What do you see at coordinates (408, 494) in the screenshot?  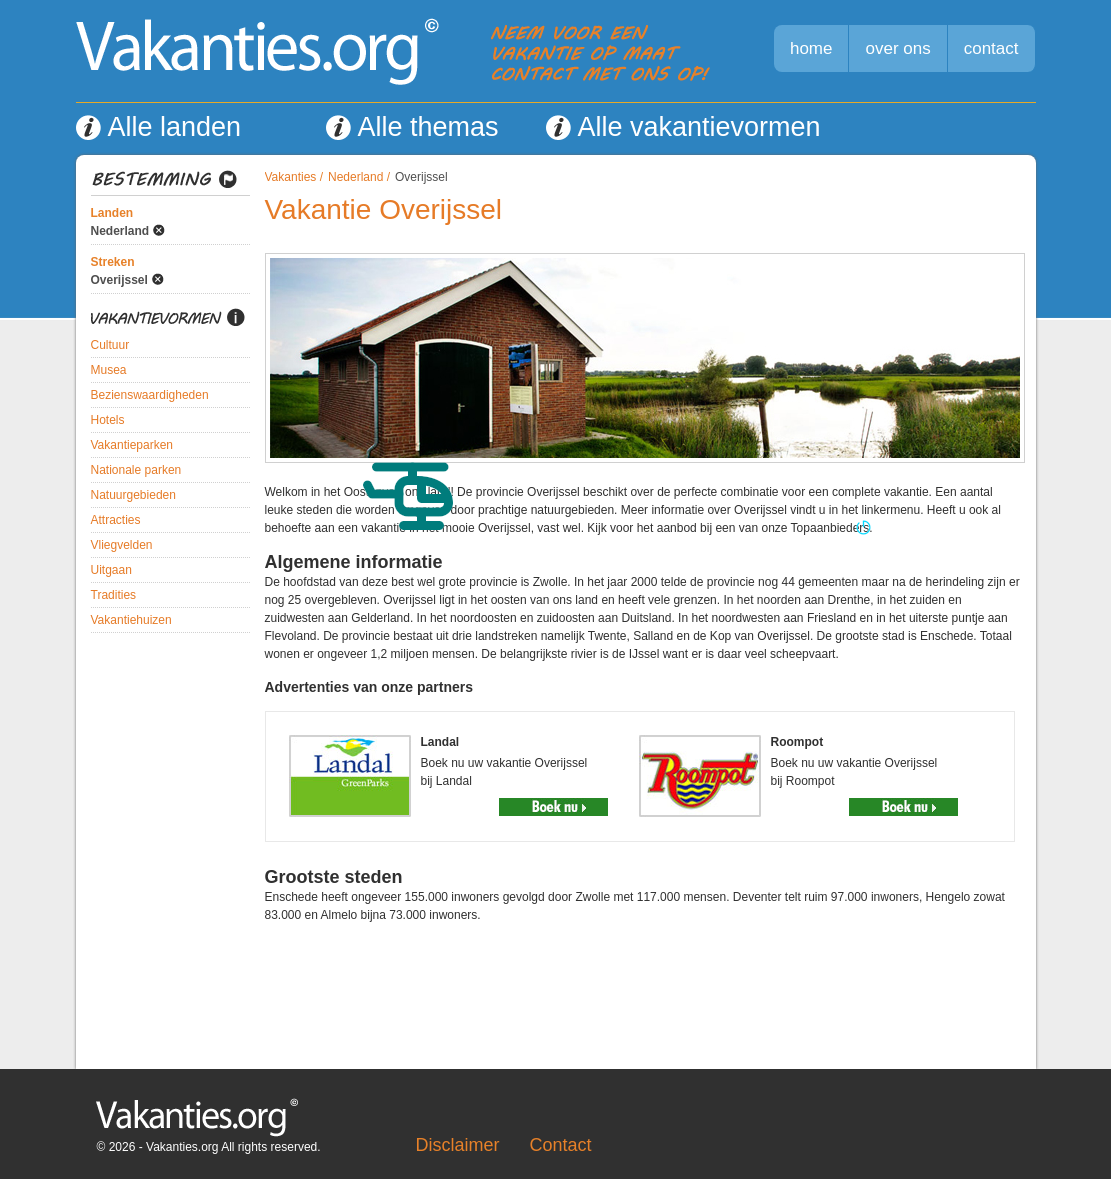 I see `access helicopter or aerial transport options` at bounding box center [408, 494].